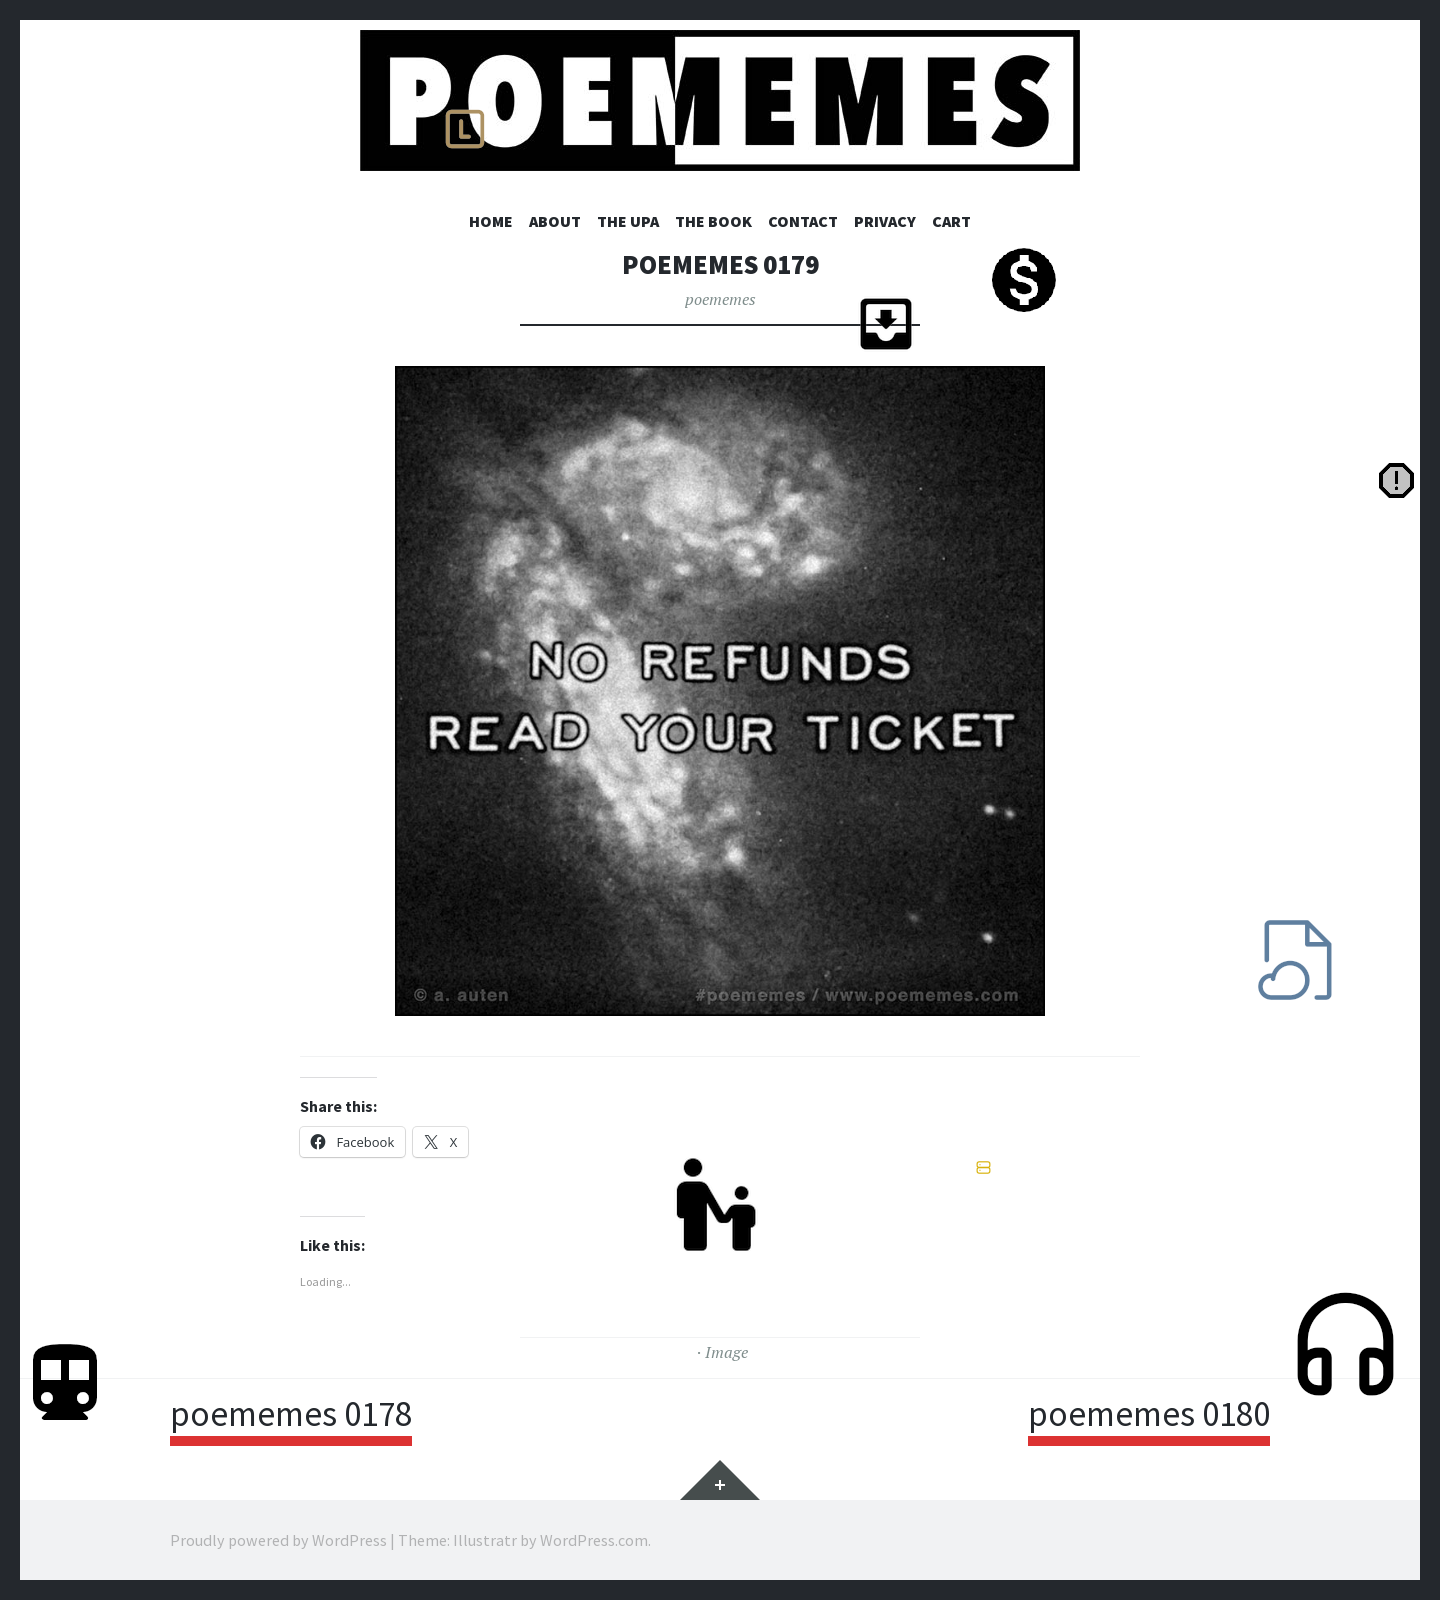  What do you see at coordinates (983, 1167) in the screenshot?
I see `view server status` at bounding box center [983, 1167].